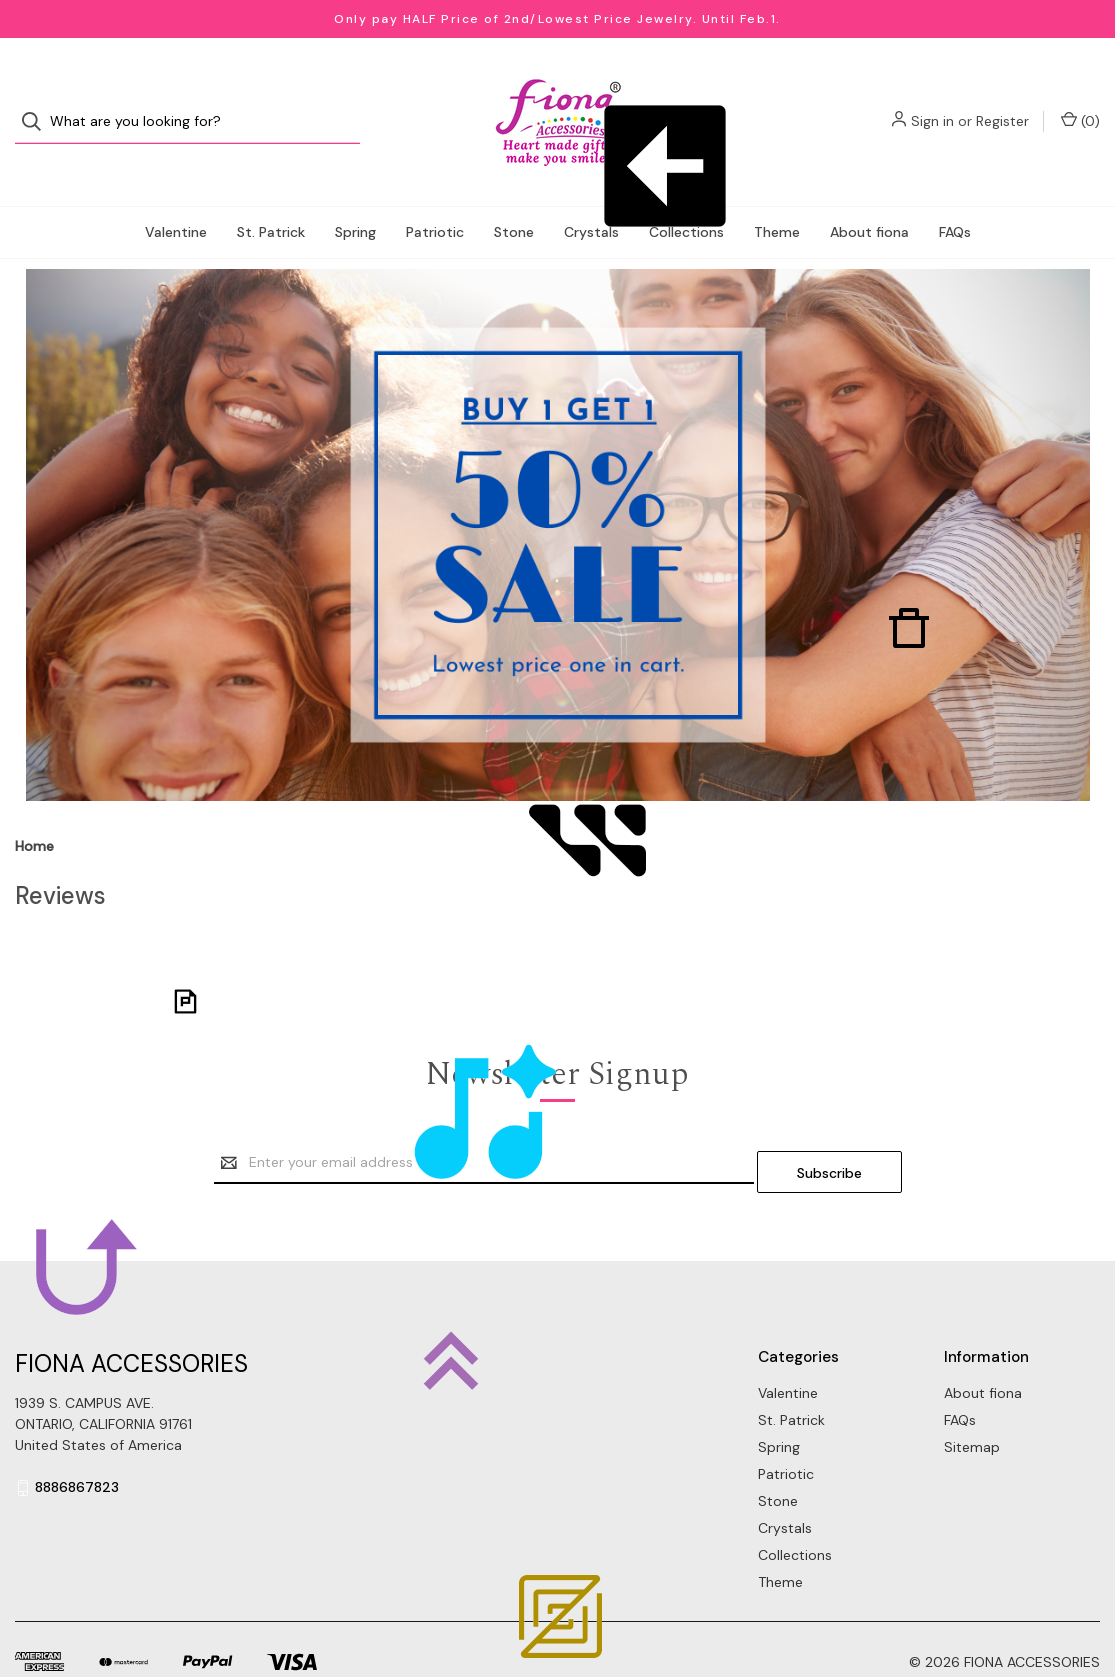  What do you see at coordinates (81, 1269) in the screenshot?
I see `redo or repeat the last action` at bounding box center [81, 1269].